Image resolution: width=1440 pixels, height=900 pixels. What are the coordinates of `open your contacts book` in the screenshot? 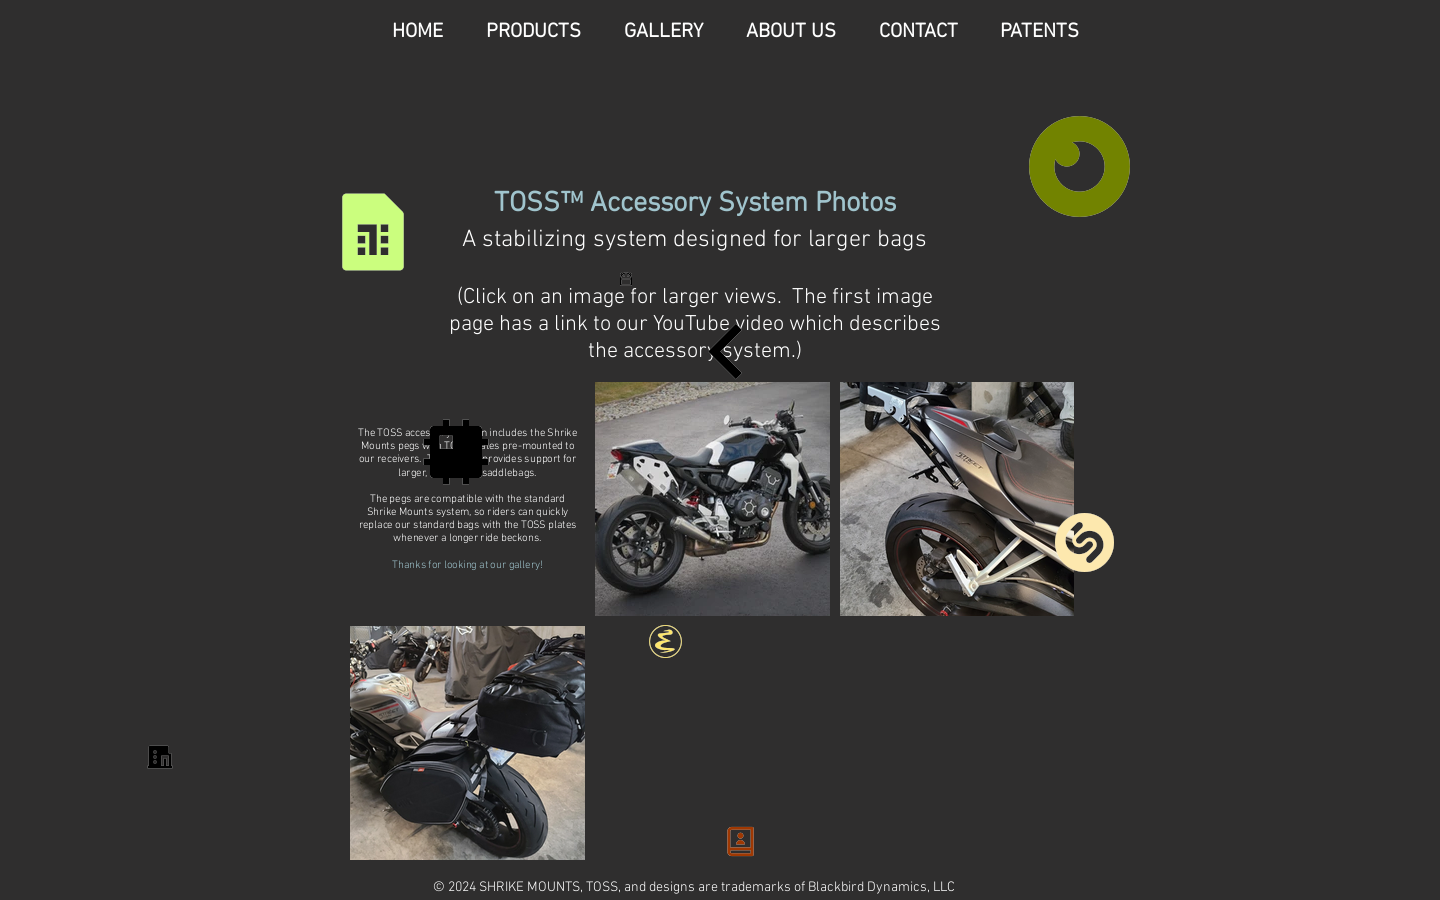 It's located at (740, 841).